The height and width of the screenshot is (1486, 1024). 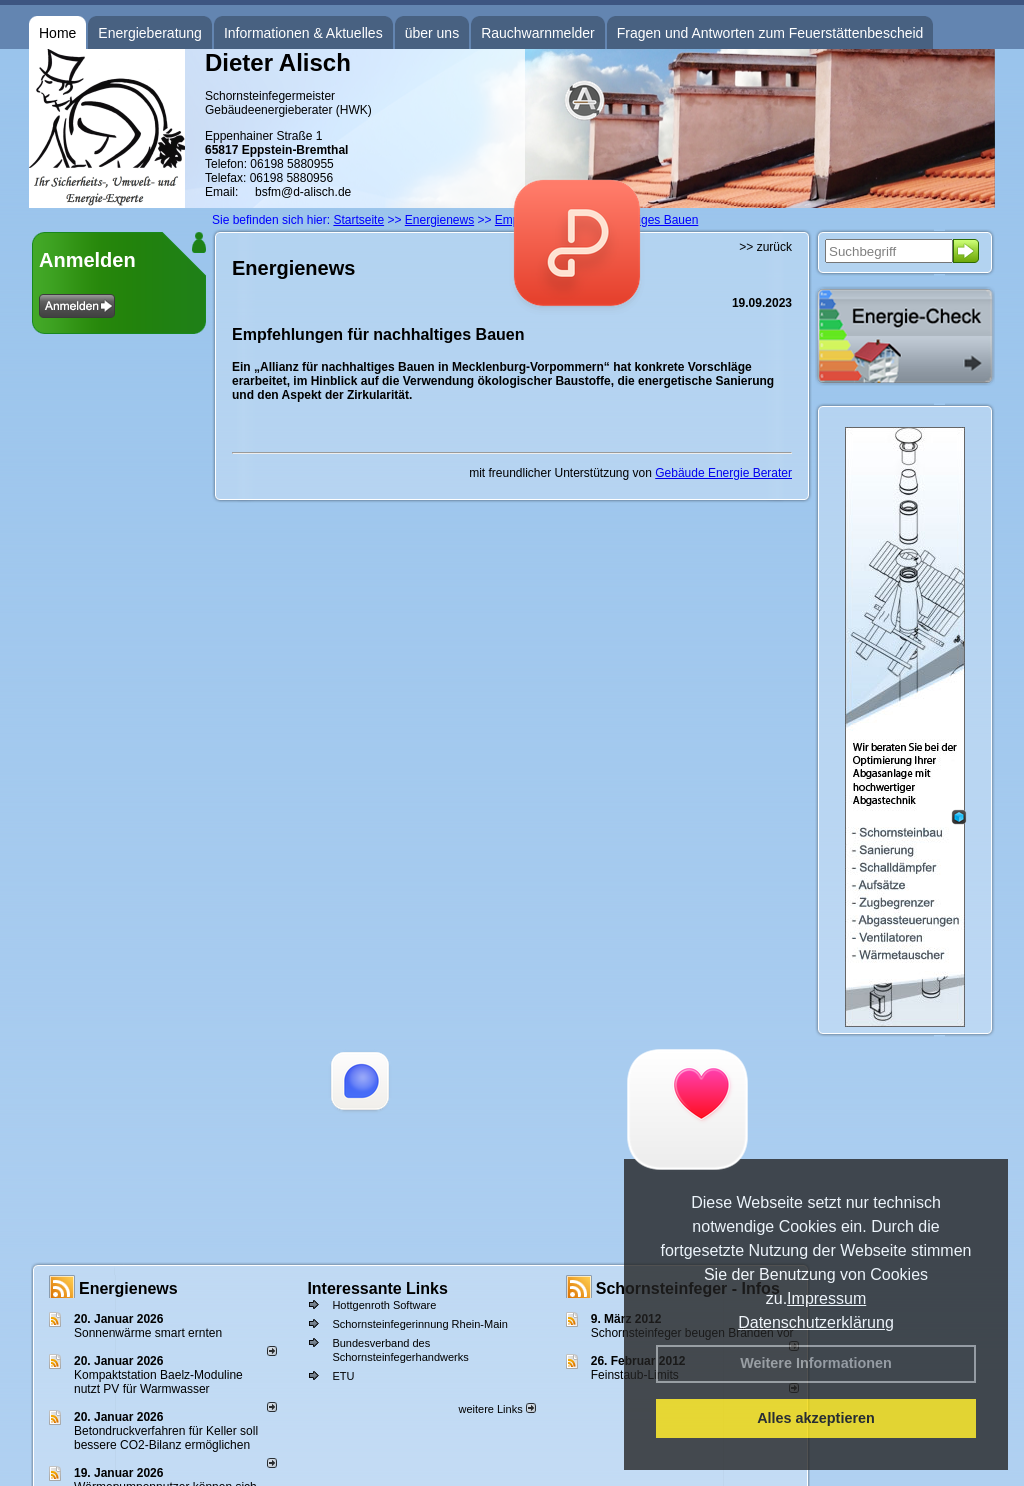 I want to click on open the texts messaging app, so click(x=360, y=1081).